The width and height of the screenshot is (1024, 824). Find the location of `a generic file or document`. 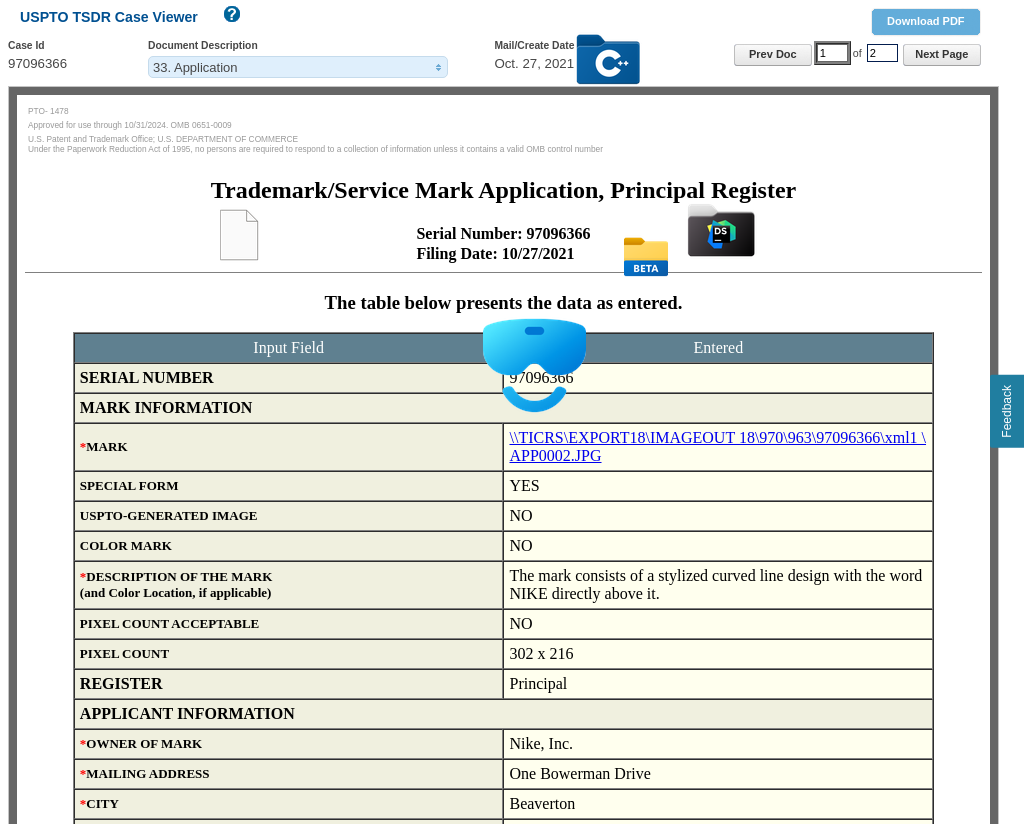

a generic file or document is located at coordinates (239, 235).